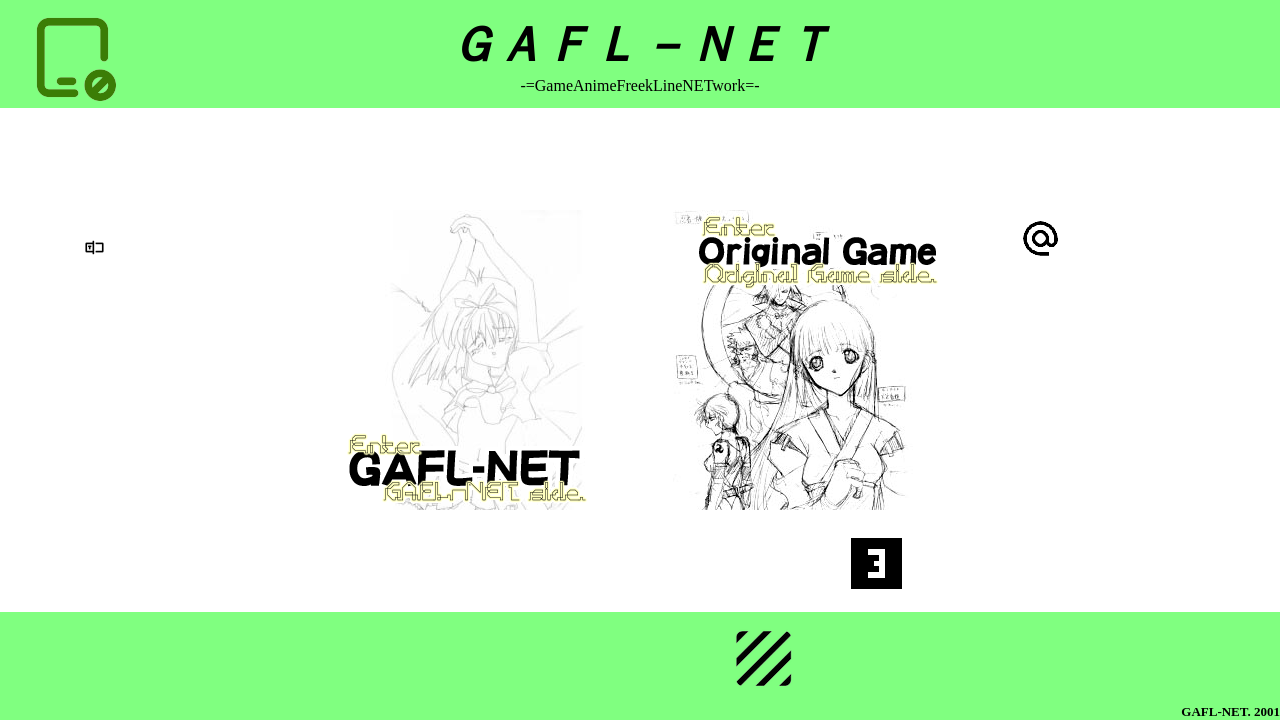 The image size is (1280, 720). I want to click on cancel iPad connection or pairing, so click(72, 57).